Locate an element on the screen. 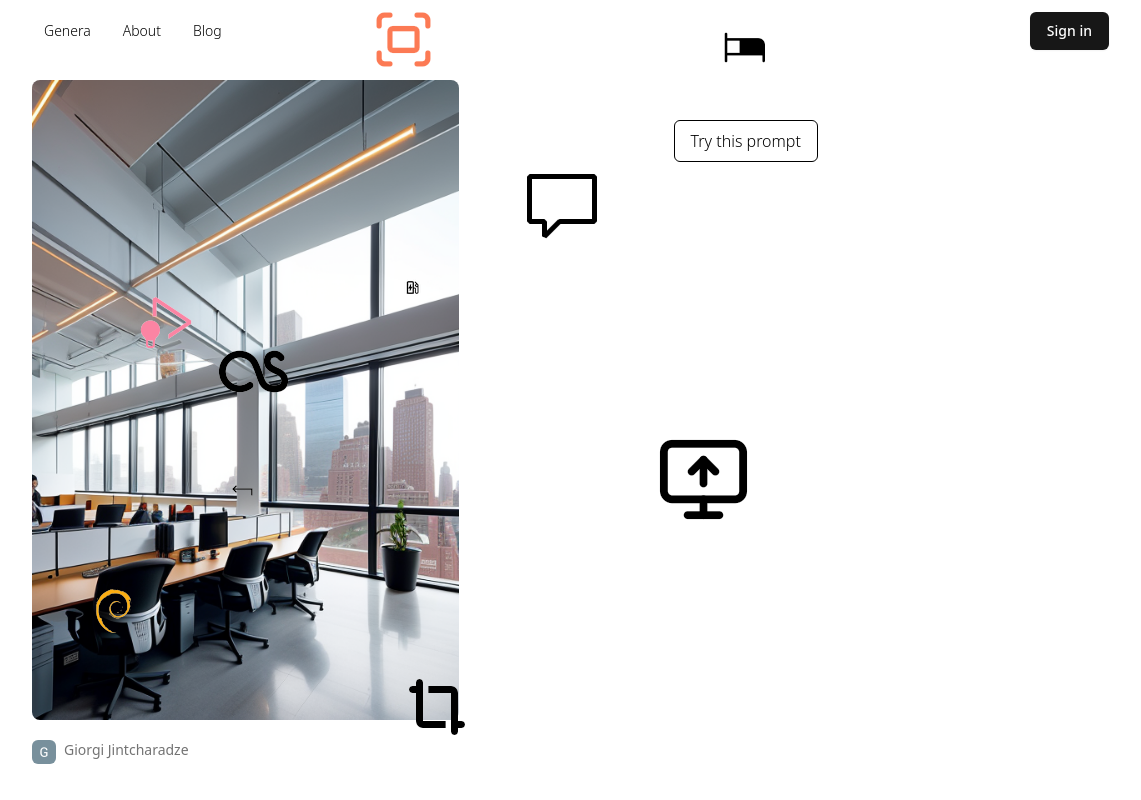 This screenshot has height=800, width=1141. open comments section is located at coordinates (562, 204).